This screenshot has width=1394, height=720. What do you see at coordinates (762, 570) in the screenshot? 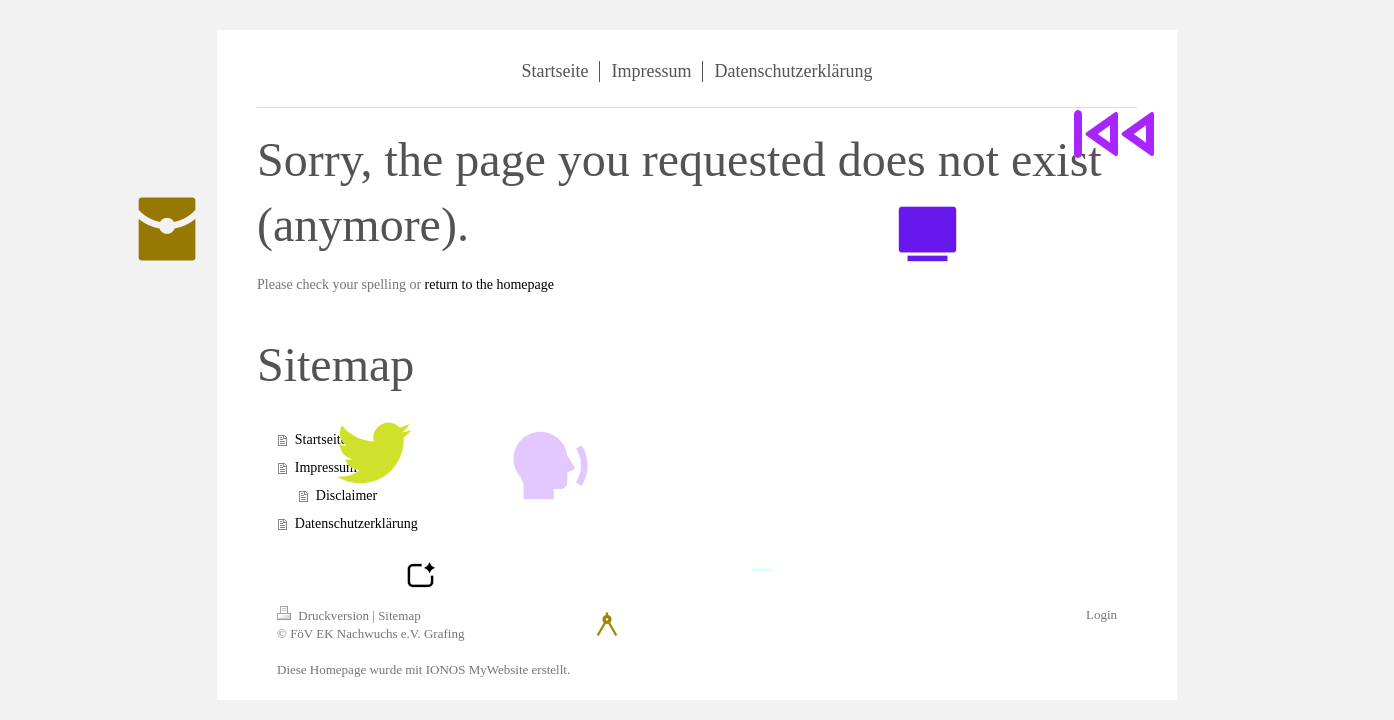
I see `remove or subtract an item` at bounding box center [762, 570].